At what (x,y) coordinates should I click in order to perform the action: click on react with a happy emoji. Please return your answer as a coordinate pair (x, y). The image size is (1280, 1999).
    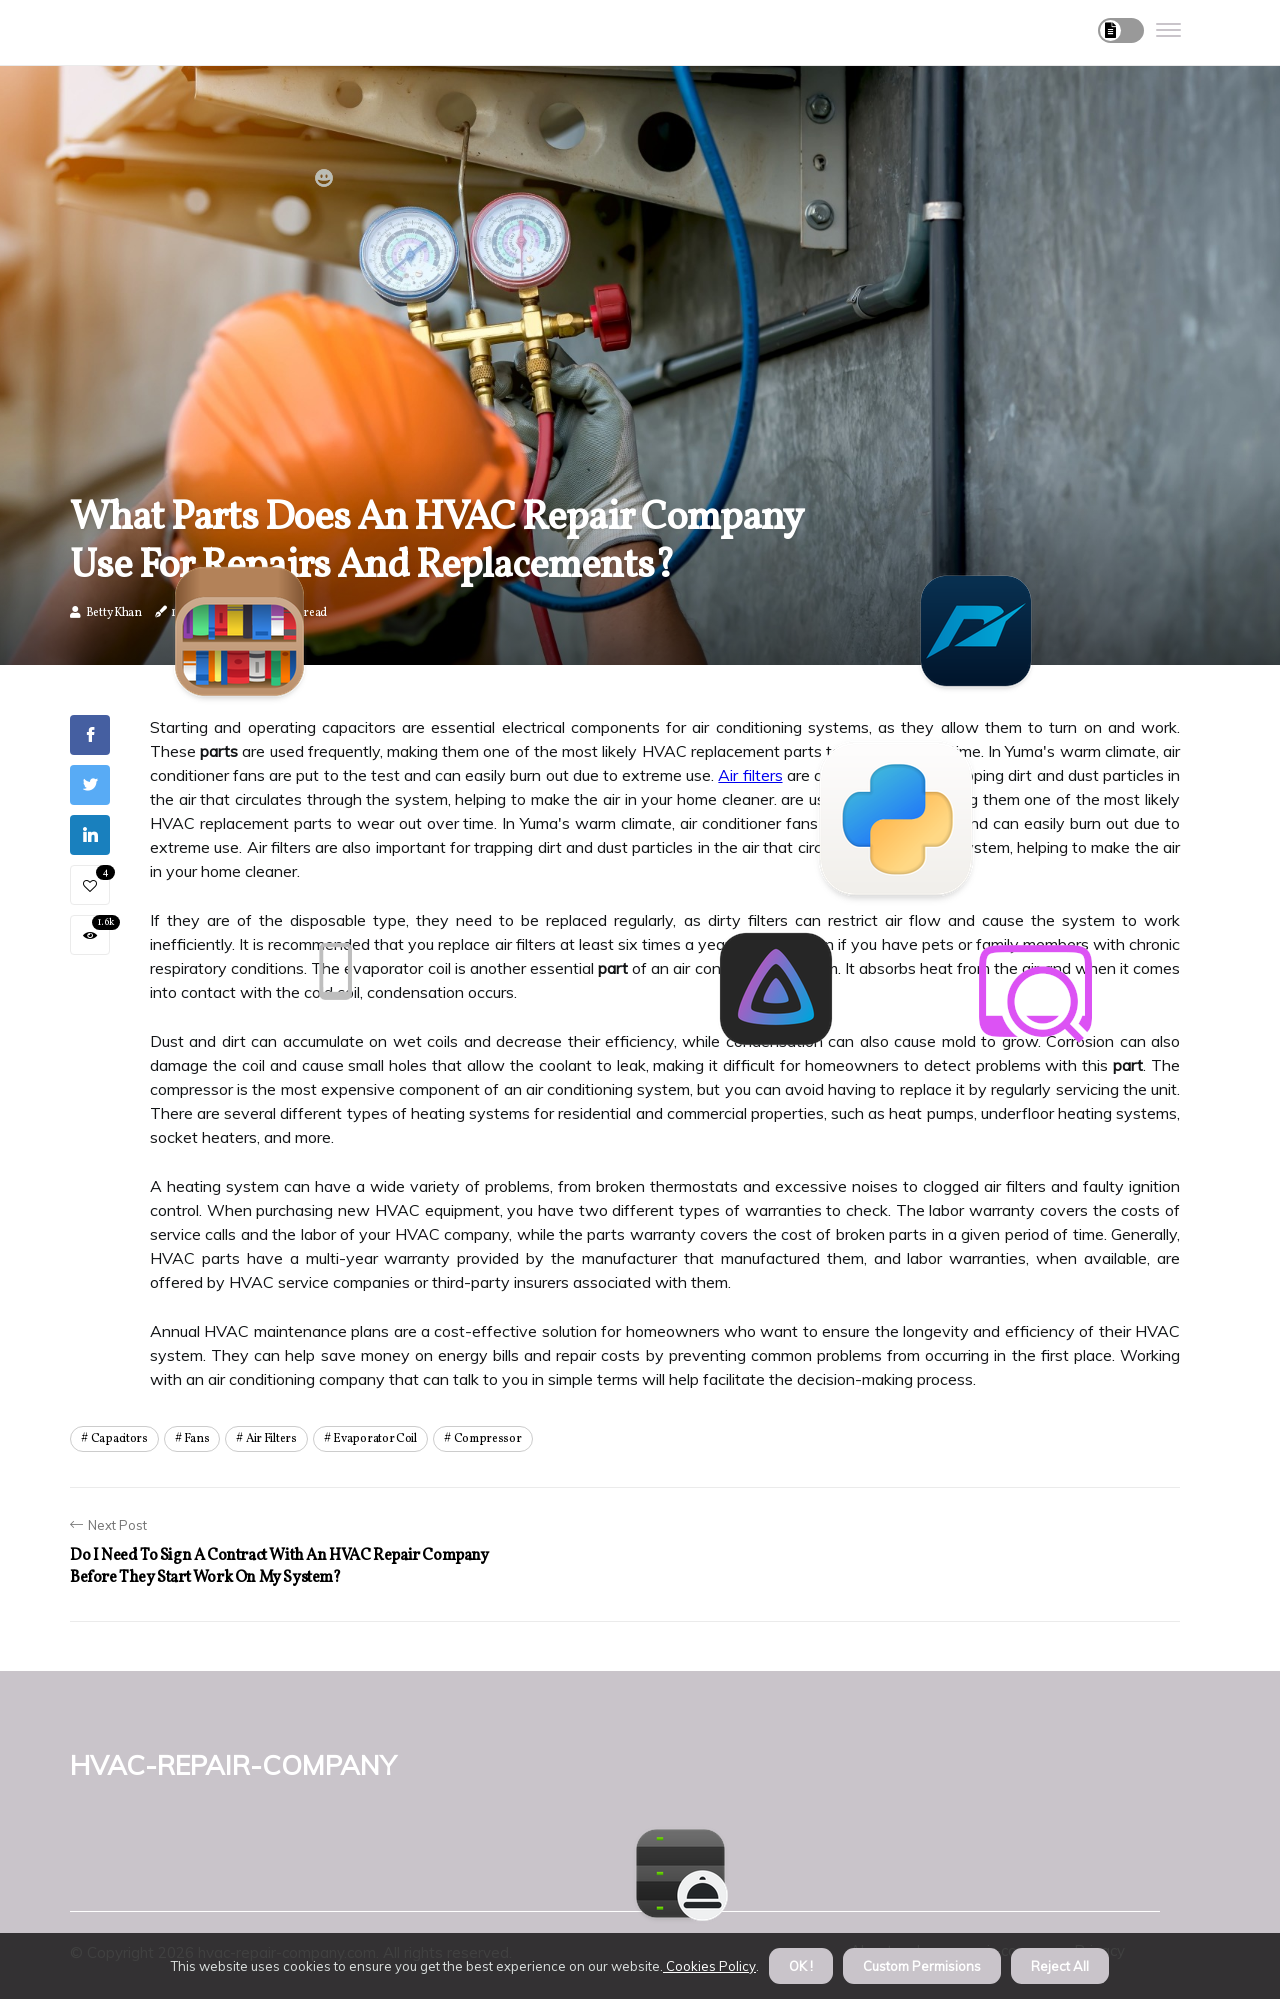
    Looking at the image, I should click on (324, 178).